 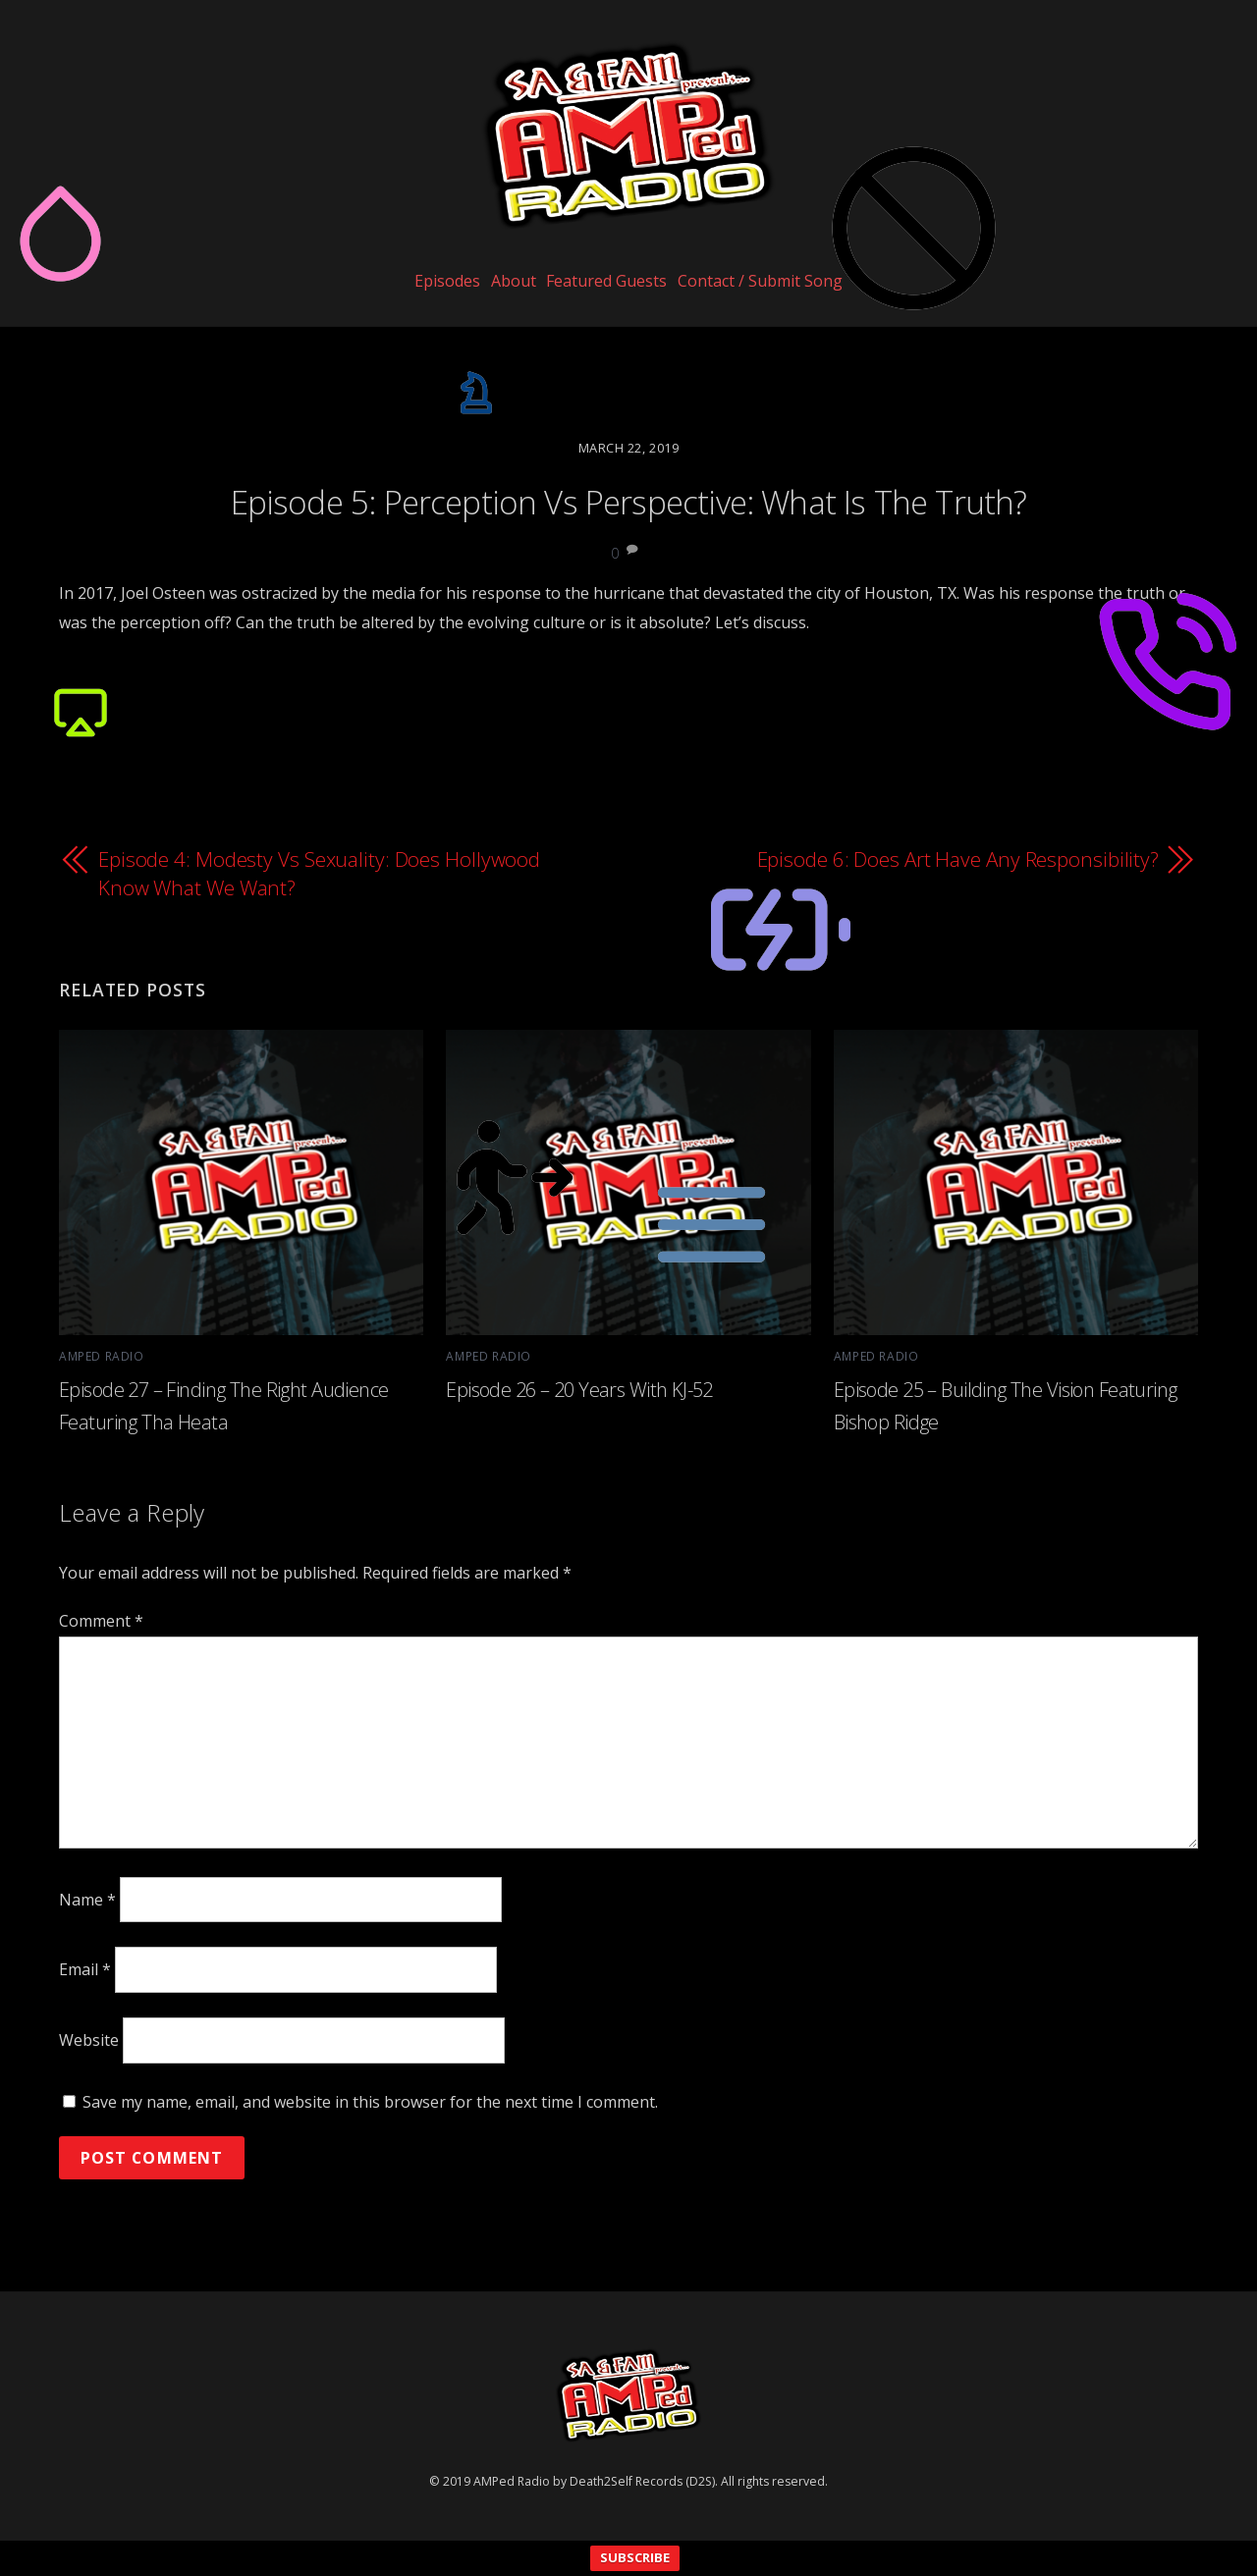 What do you see at coordinates (711, 1224) in the screenshot?
I see `open navigation menu` at bounding box center [711, 1224].